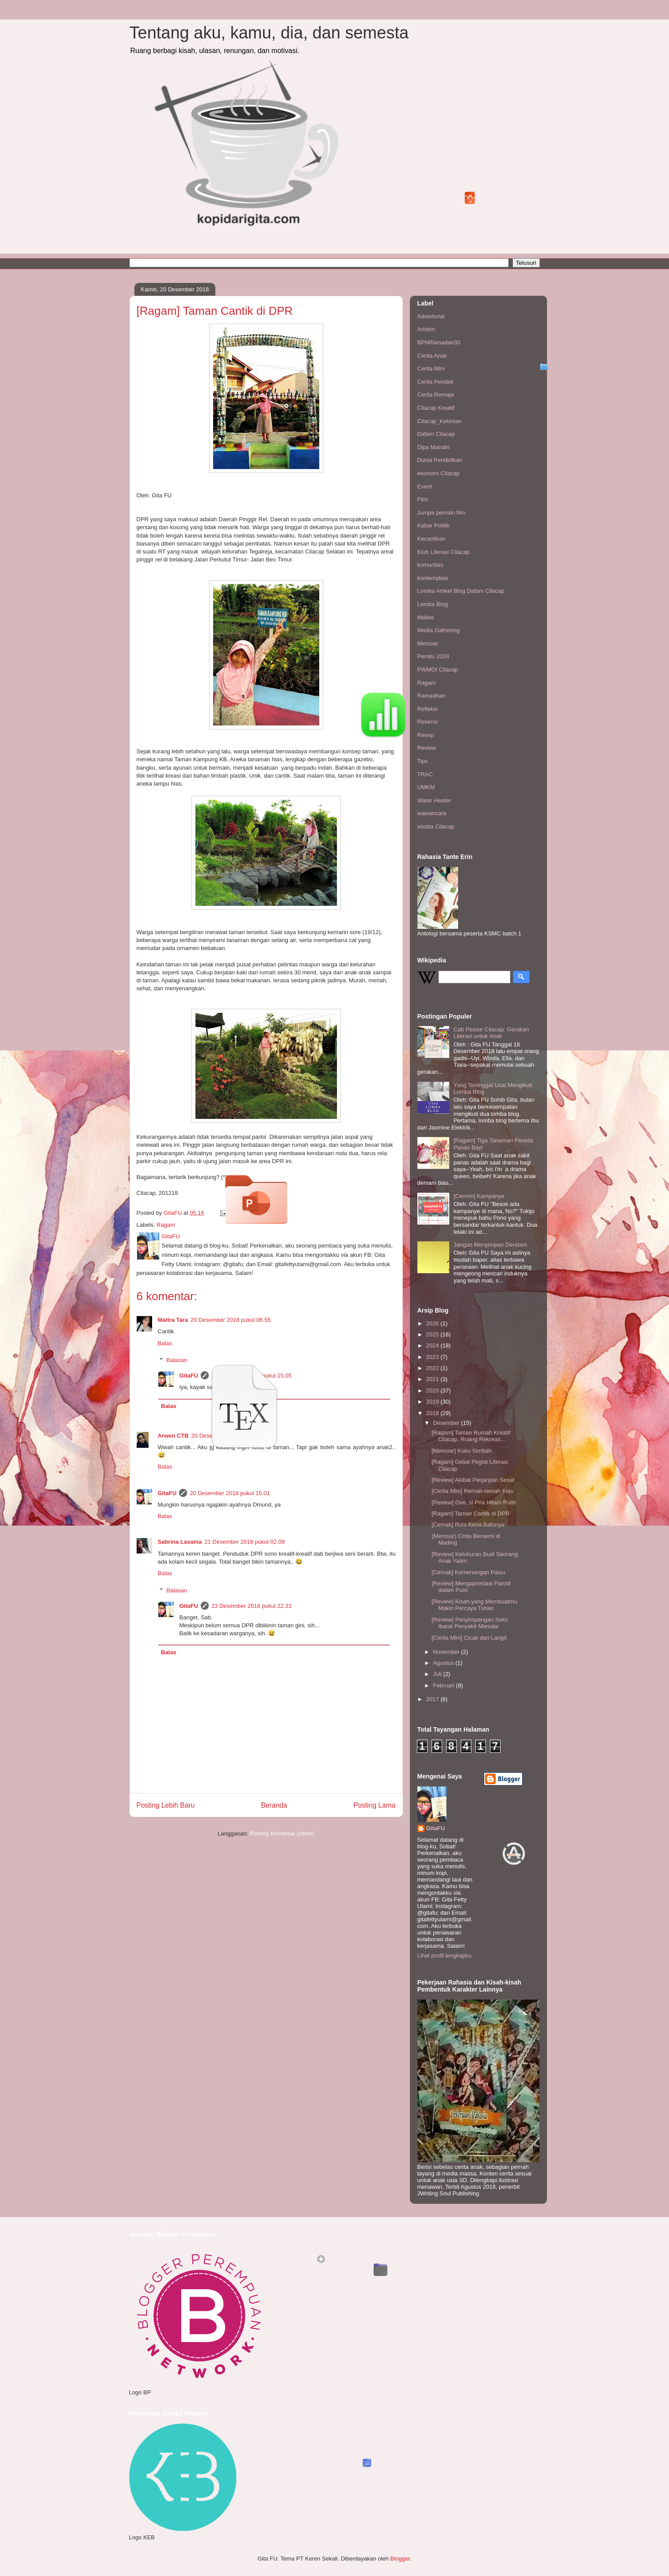 This screenshot has width=669, height=2576. Describe the element at coordinates (367, 2463) in the screenshot. I see `access keyboard and input method settings` at that location.